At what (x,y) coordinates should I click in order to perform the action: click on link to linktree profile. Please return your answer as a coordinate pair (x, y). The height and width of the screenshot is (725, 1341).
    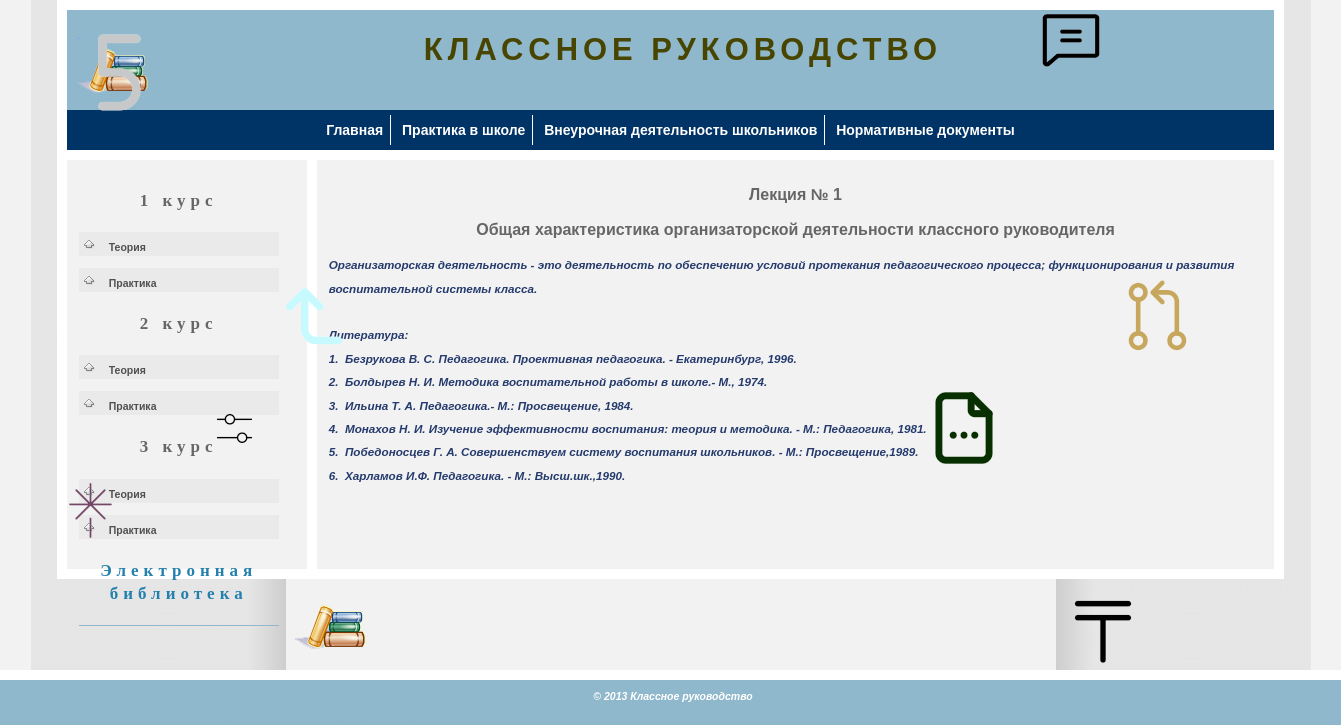
    Looking at the image, I should click on (90, 510).